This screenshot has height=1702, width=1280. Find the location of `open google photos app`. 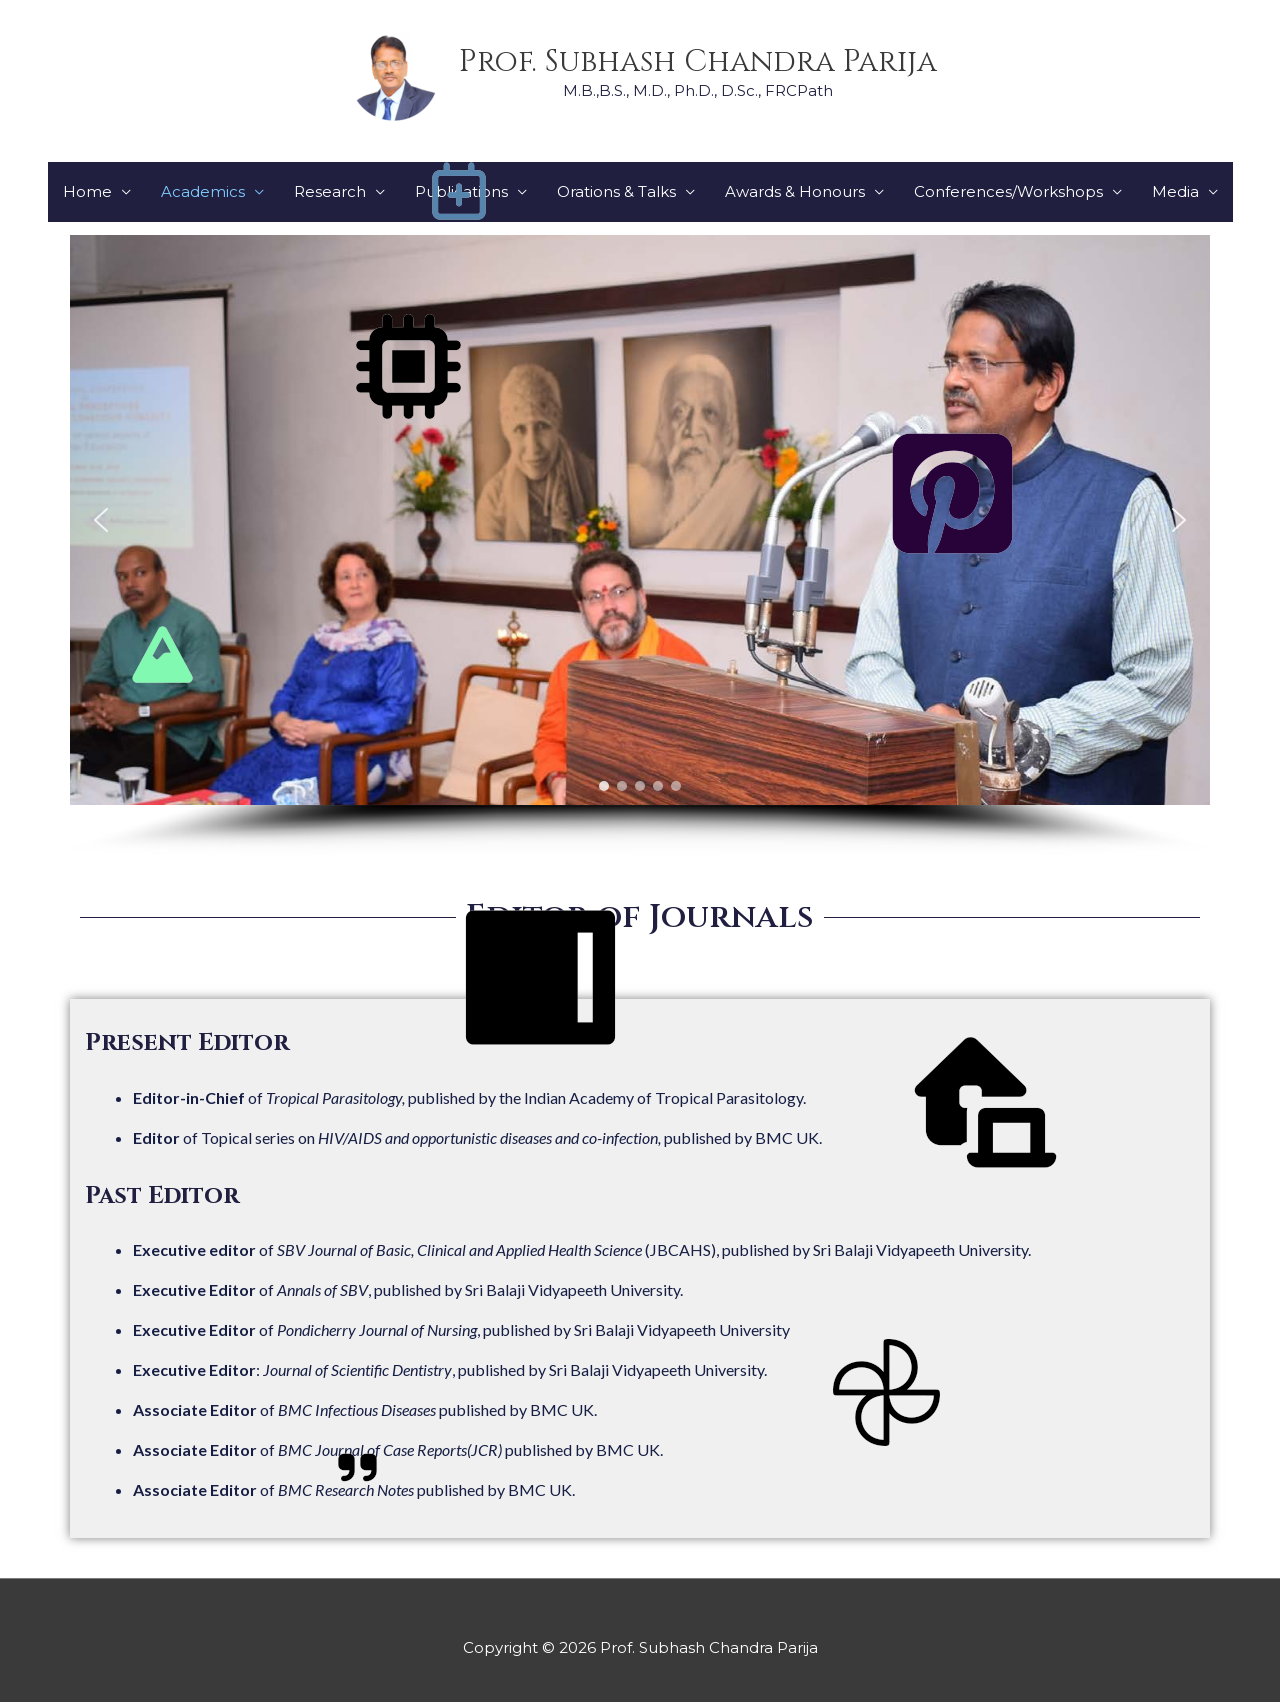

open google photos app is located at coordinates (886, 1392).